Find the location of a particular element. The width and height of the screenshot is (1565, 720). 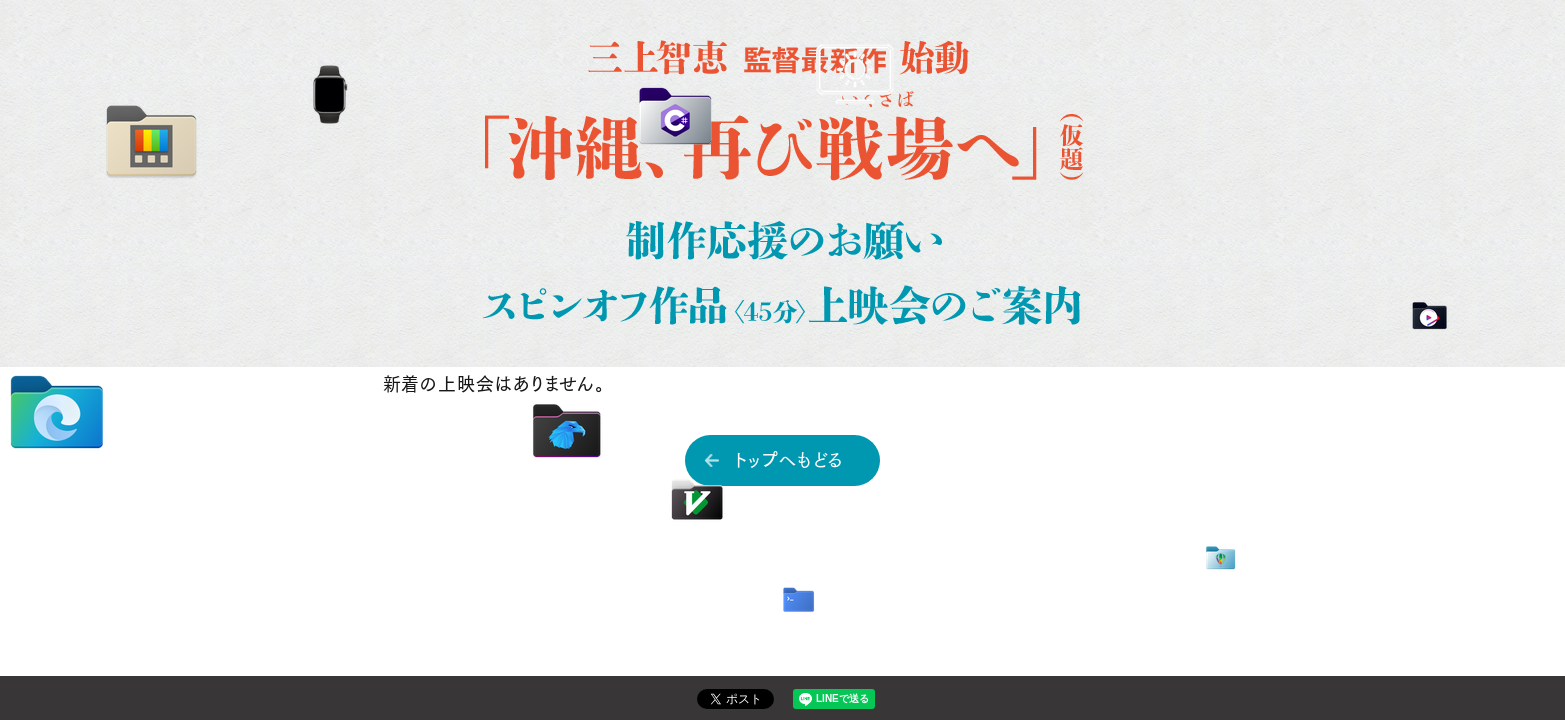

folder containing youtube music vanced app files is located at coordinates (1429, 316).